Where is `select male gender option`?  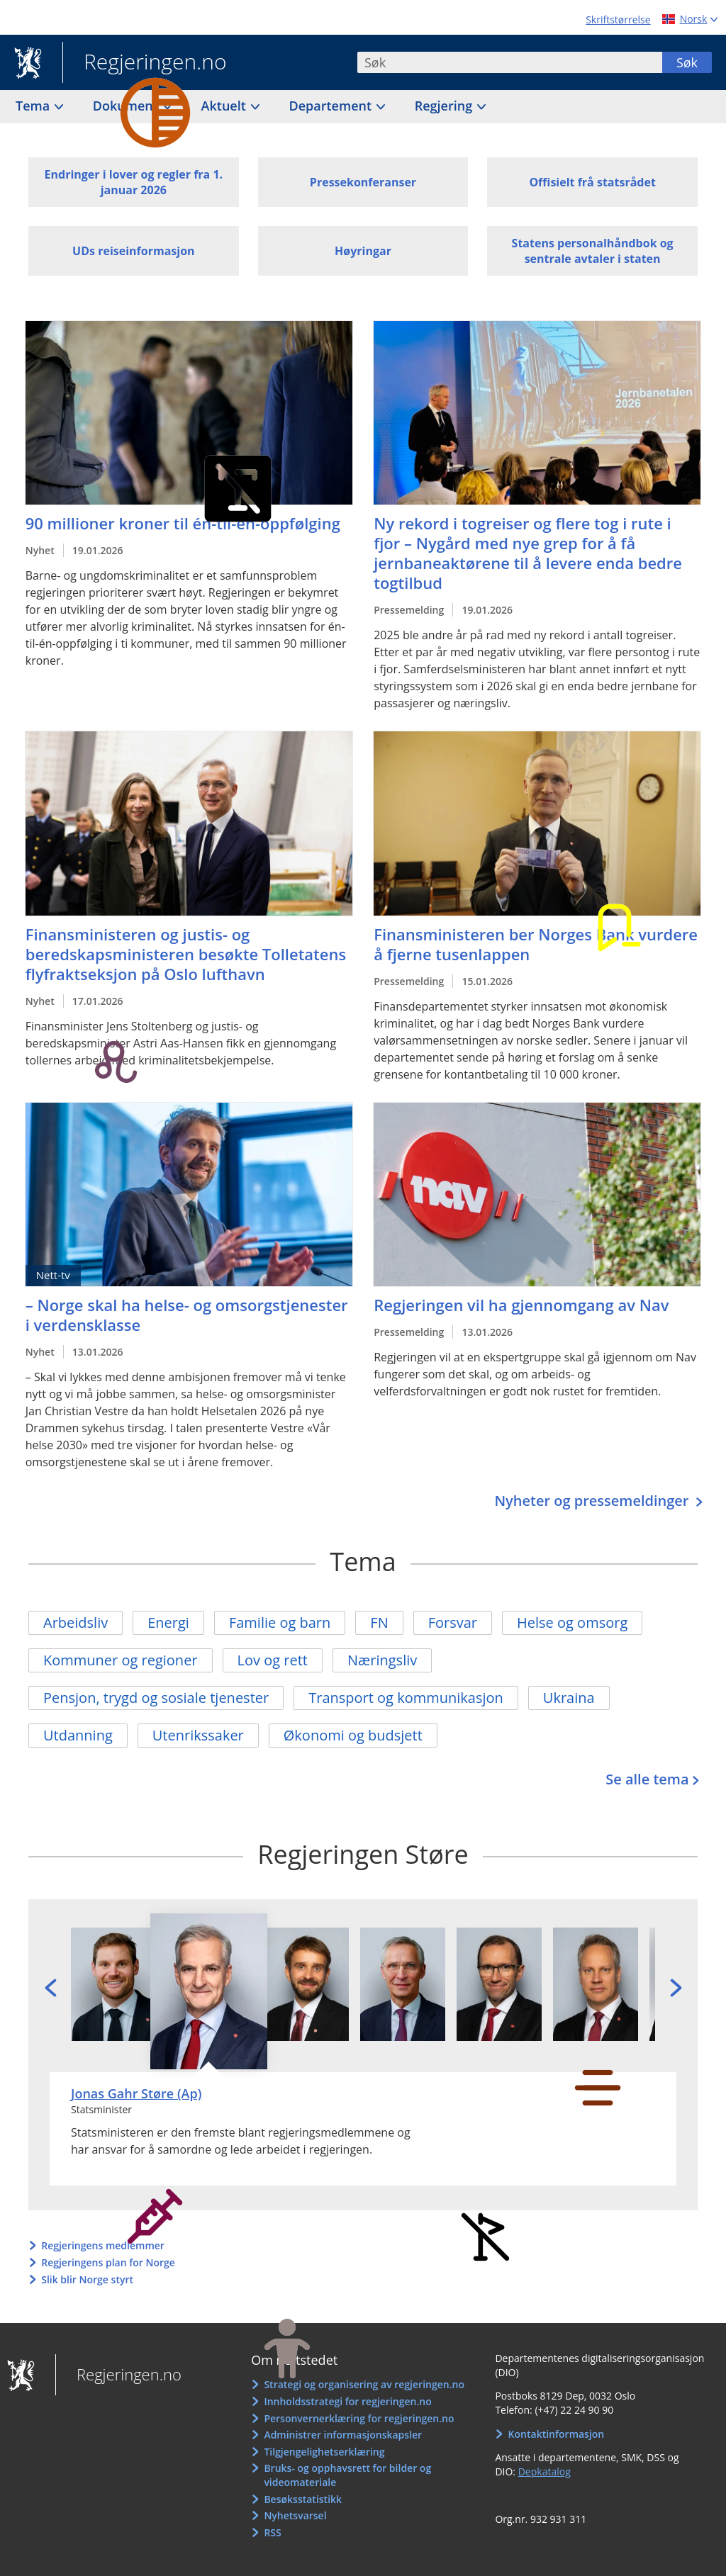 select male gender option is located at coordinates (287, 2350).